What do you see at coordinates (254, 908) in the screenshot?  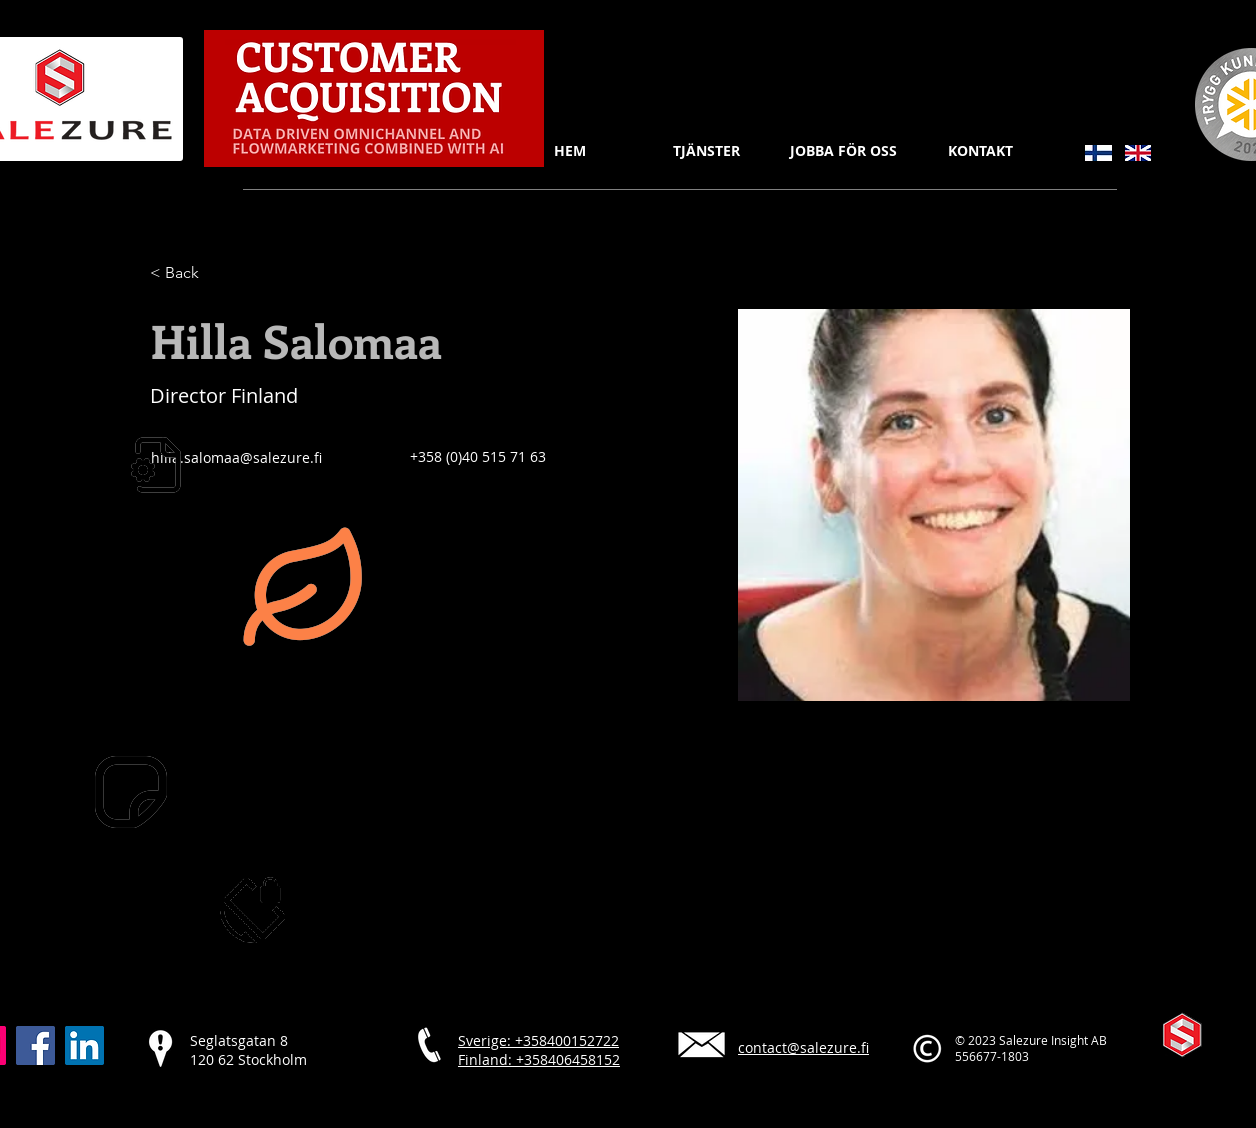 I see `screen rotation is locked` at bounding box center [254, 908].